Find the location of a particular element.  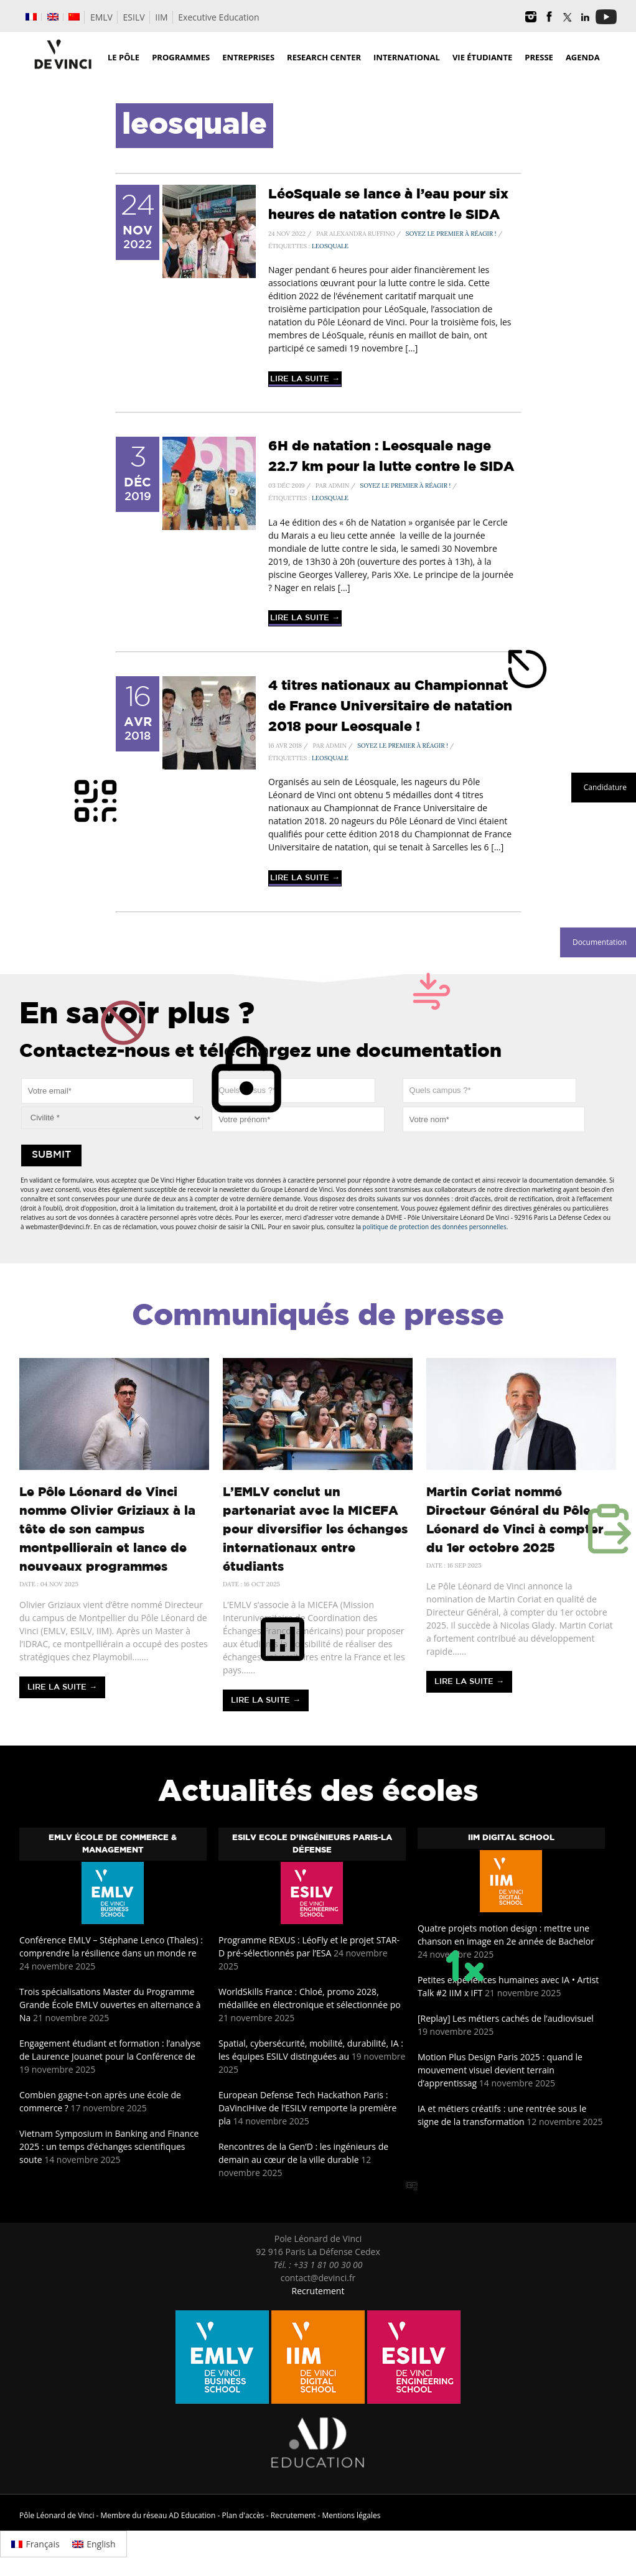

payment declined or failed is located at coordinates (411, 2185).